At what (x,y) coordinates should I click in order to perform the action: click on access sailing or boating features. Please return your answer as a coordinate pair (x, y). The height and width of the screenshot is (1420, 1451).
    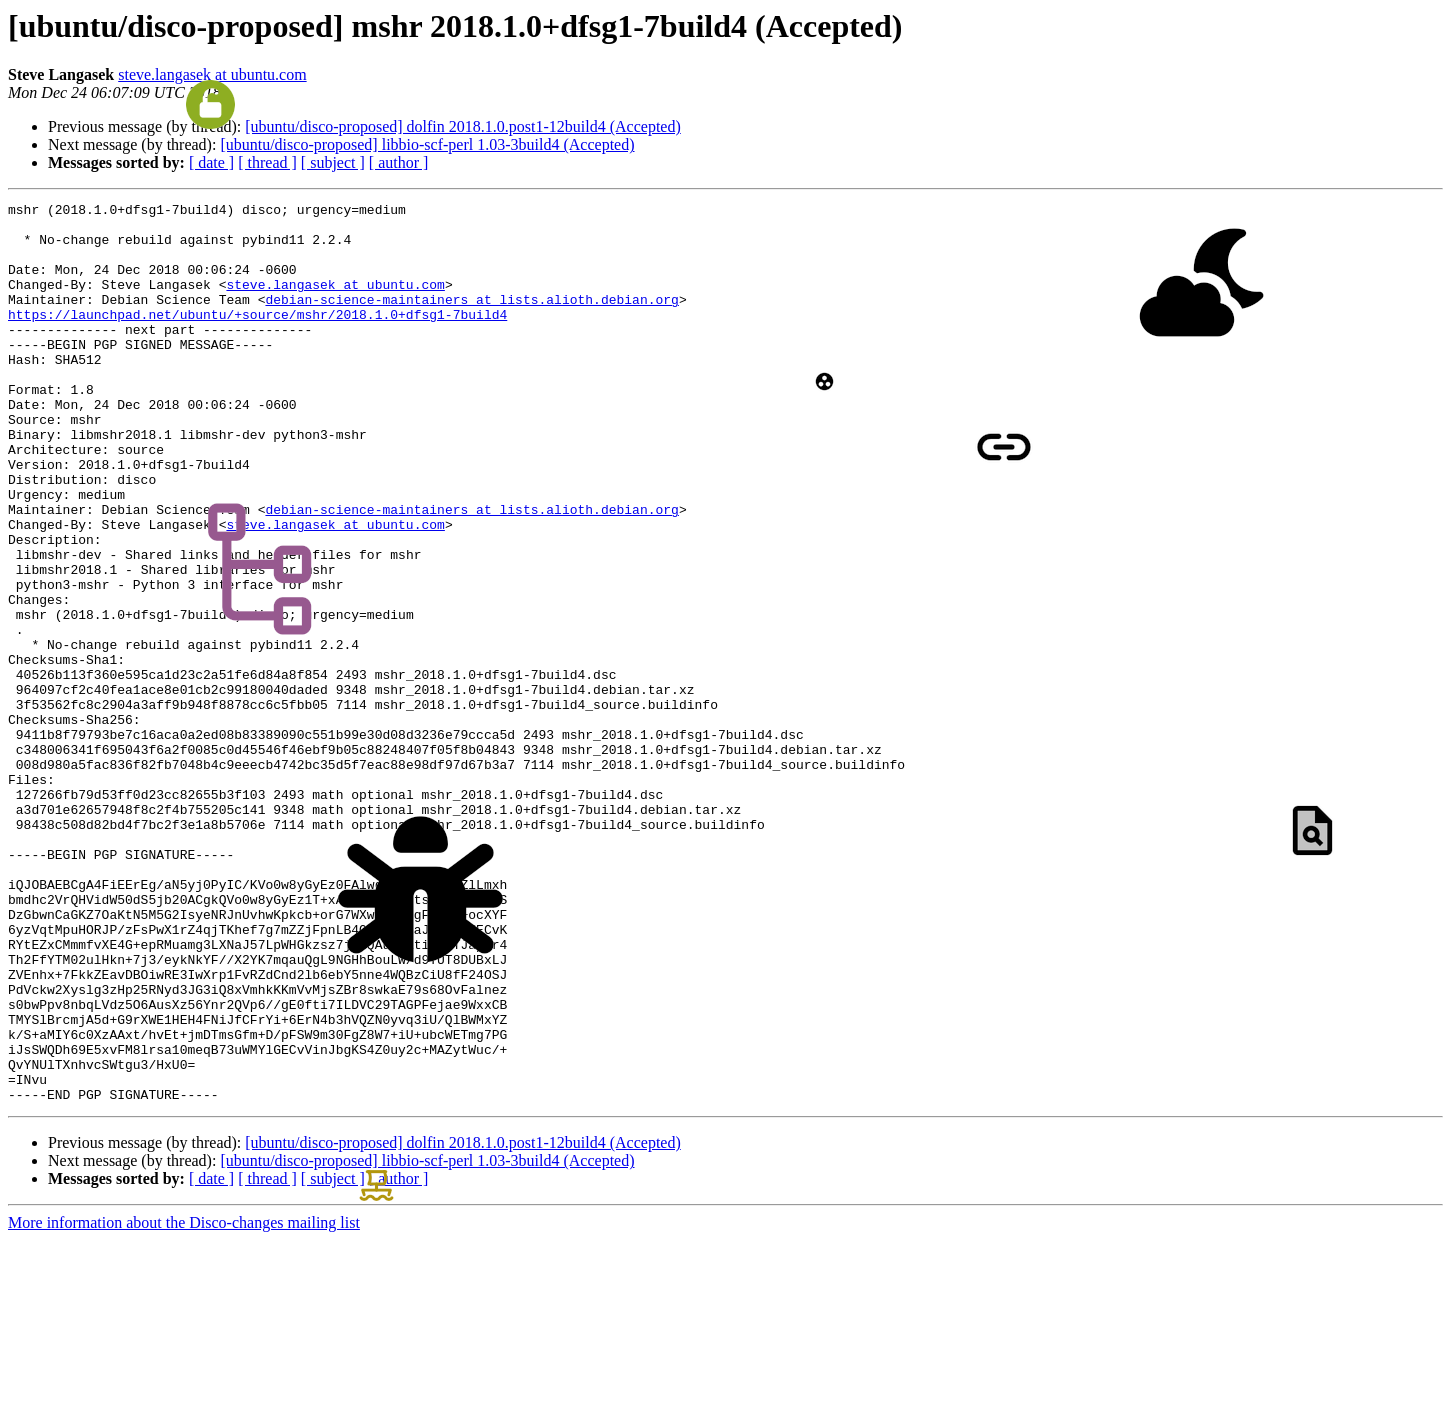
    Looking at the image, I should click on (376, 1185).